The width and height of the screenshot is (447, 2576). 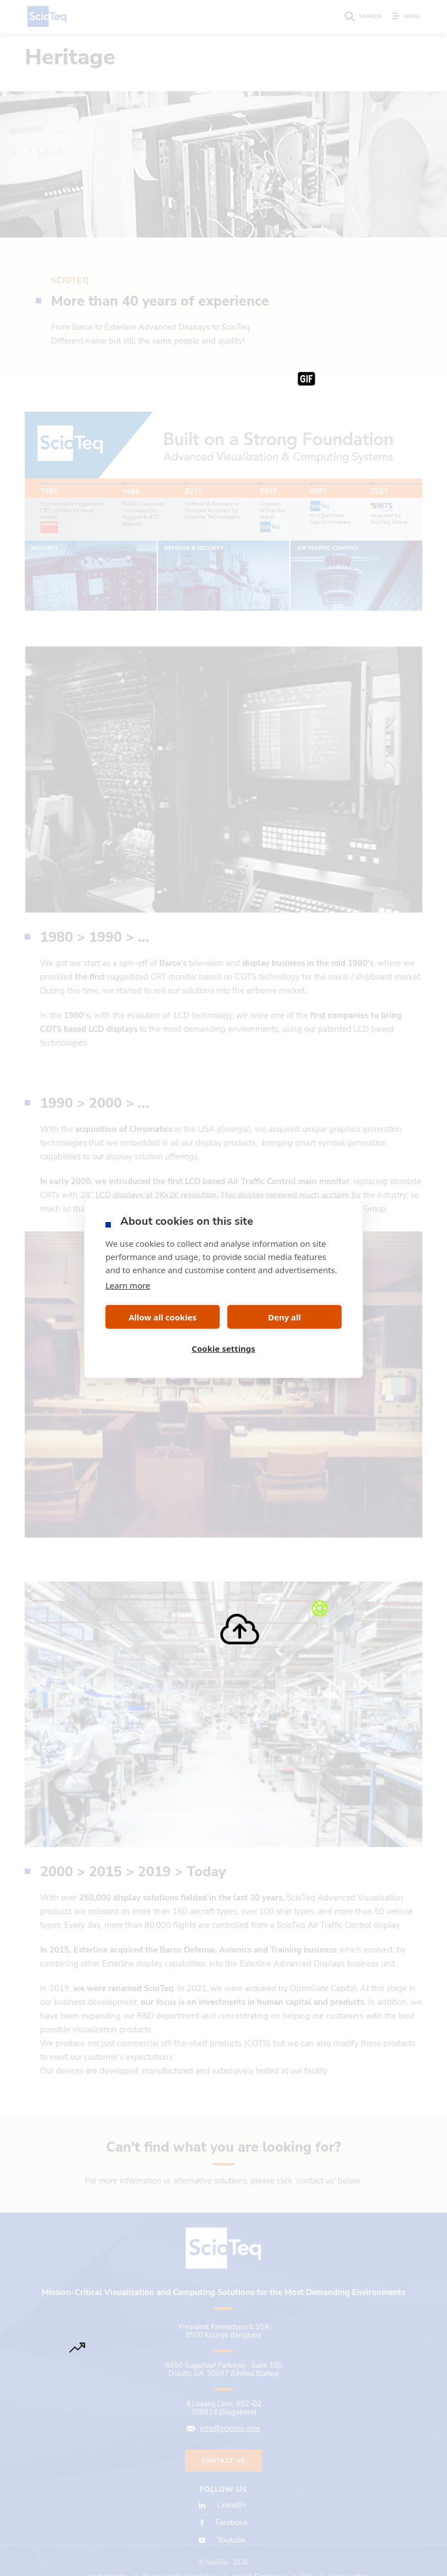 I want to click on upload file to cloud storage, so click(x=239, y=1629).